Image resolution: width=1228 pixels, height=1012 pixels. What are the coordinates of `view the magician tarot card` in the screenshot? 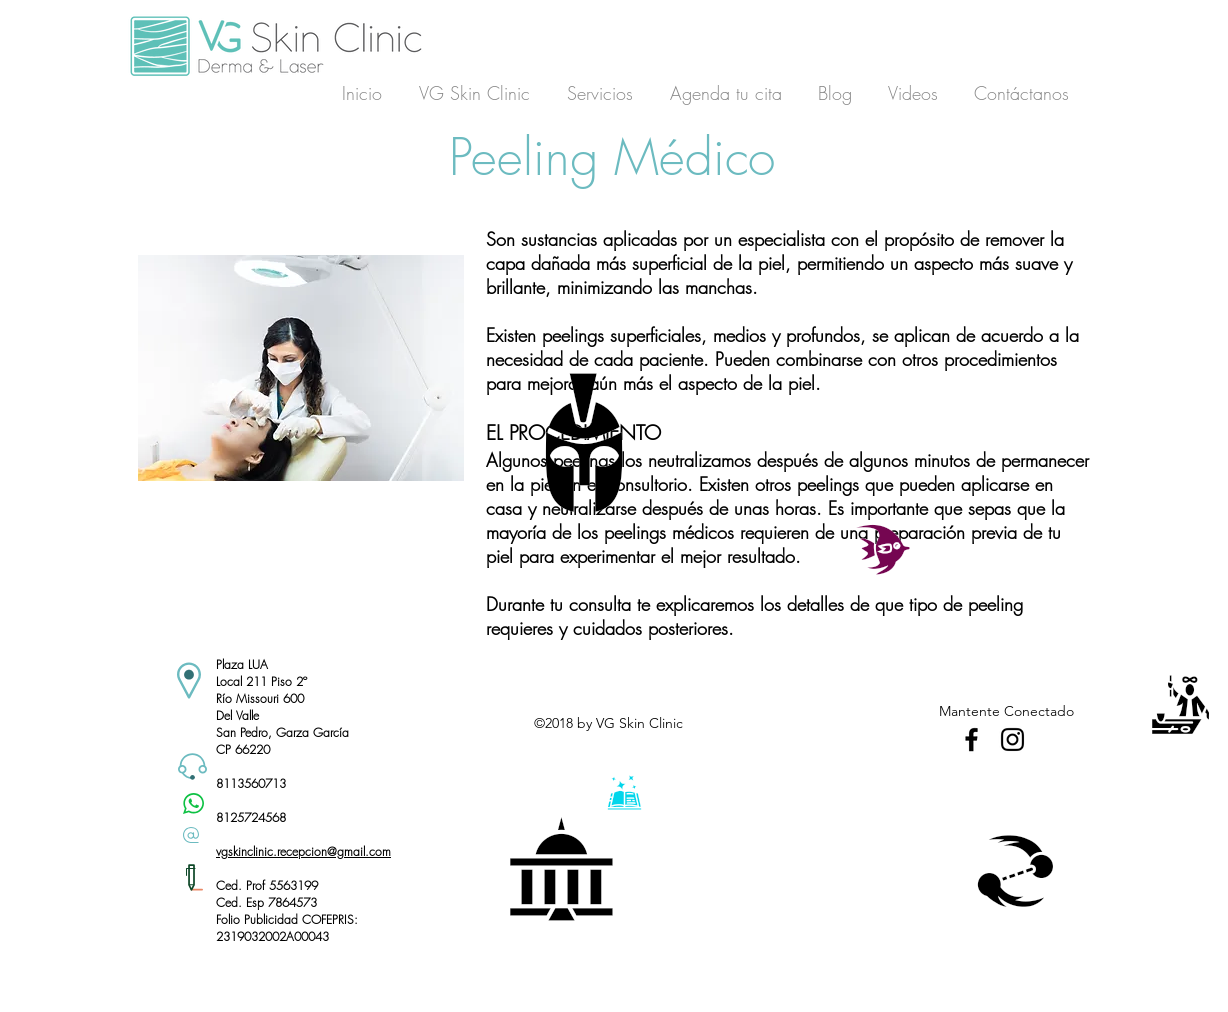 It's located at (1181, 705).